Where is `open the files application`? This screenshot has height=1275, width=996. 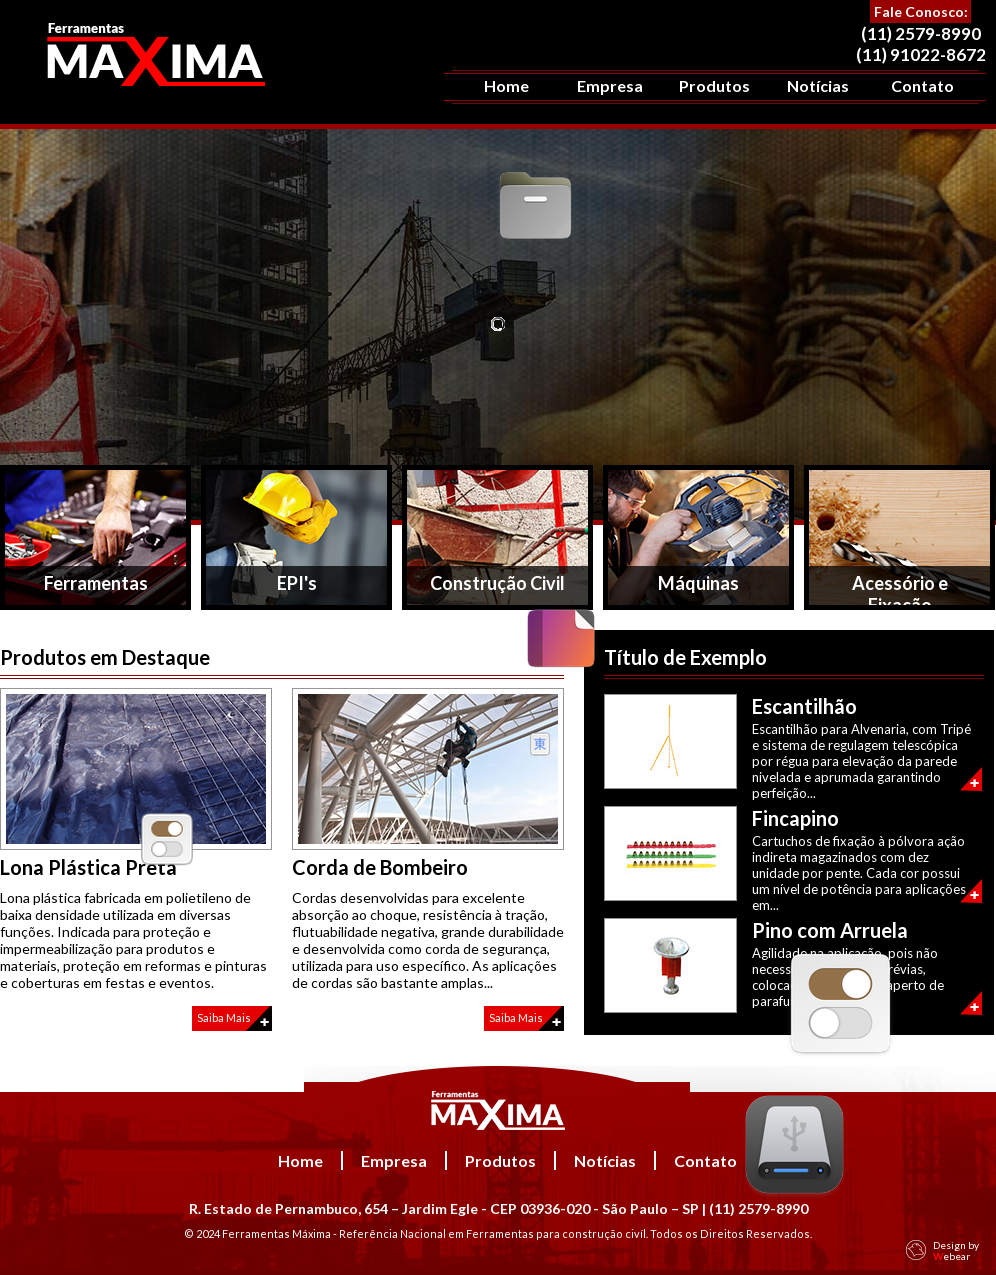
open the files application is located at coordinates (535, 205).